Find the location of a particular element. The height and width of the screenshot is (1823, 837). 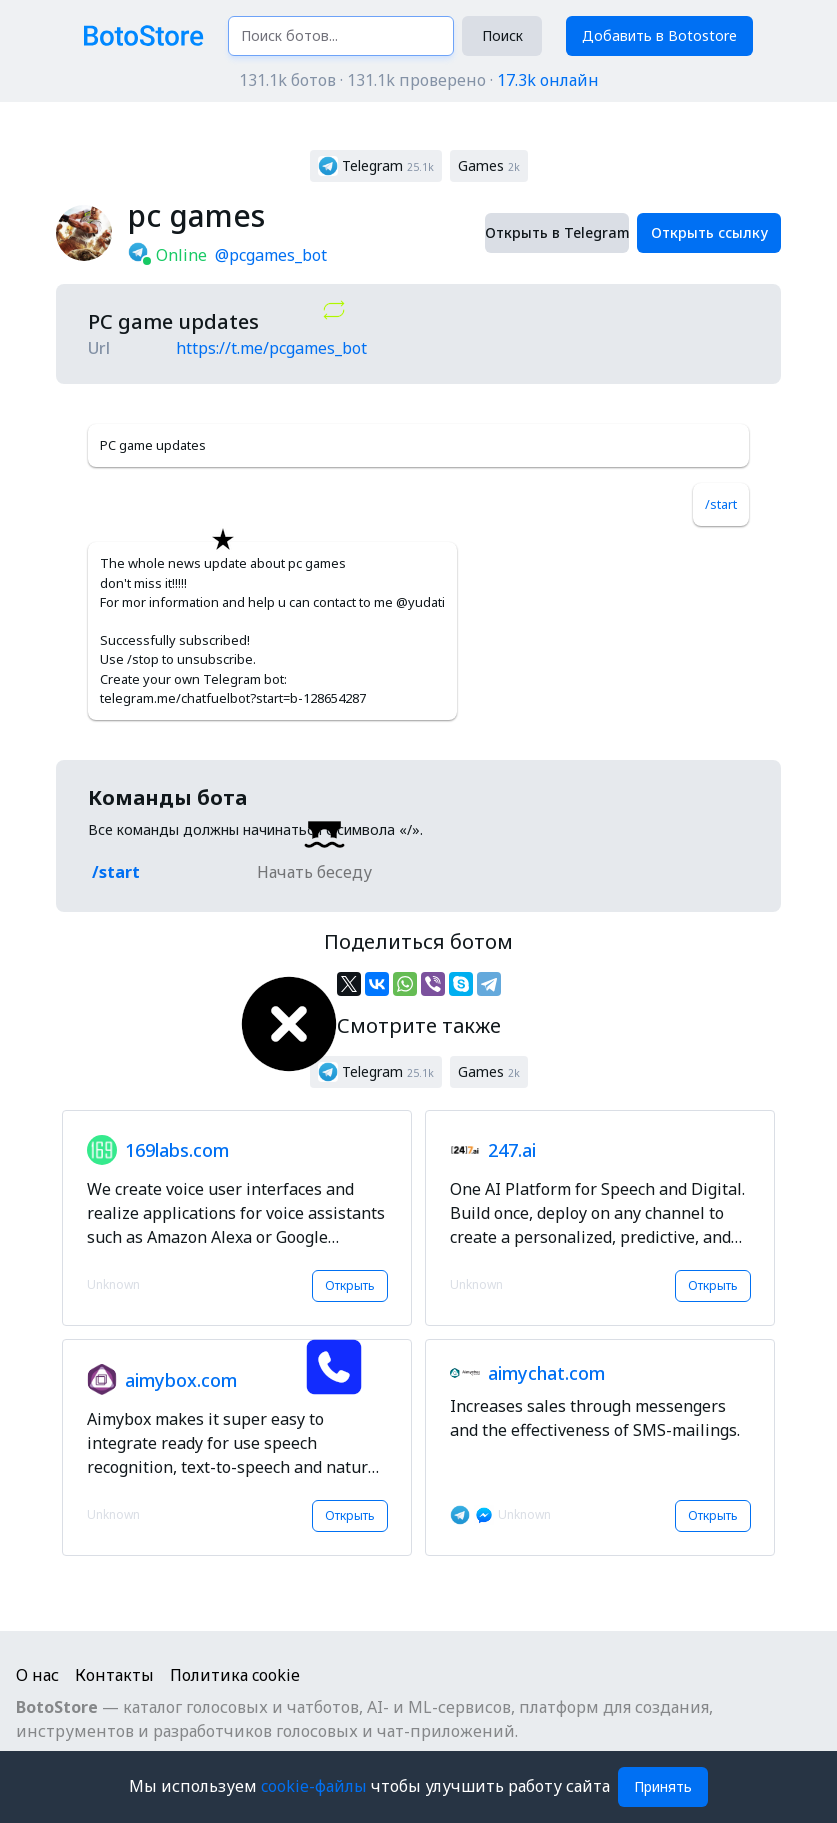

close or dismiss a dialog is located at coordinates (289, 1024).